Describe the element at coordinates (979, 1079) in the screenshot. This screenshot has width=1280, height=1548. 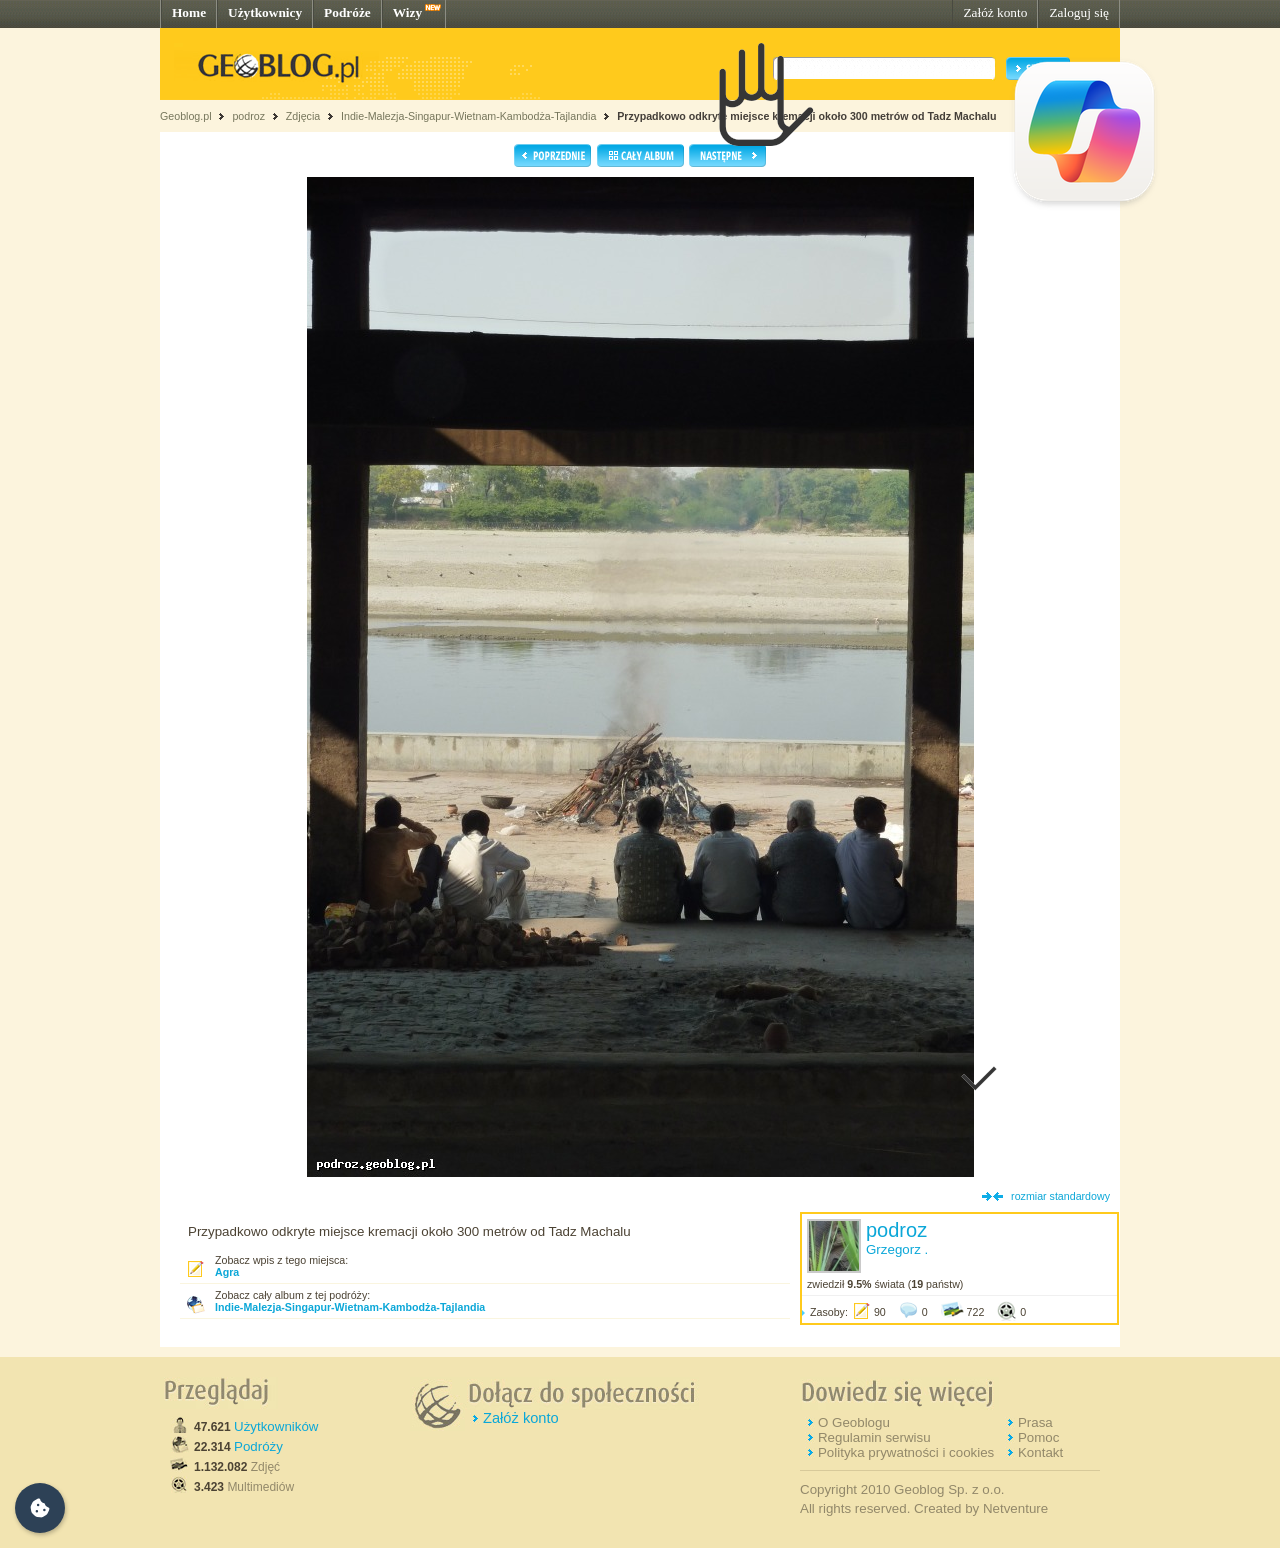
I see `mark a task as complete` at that location.